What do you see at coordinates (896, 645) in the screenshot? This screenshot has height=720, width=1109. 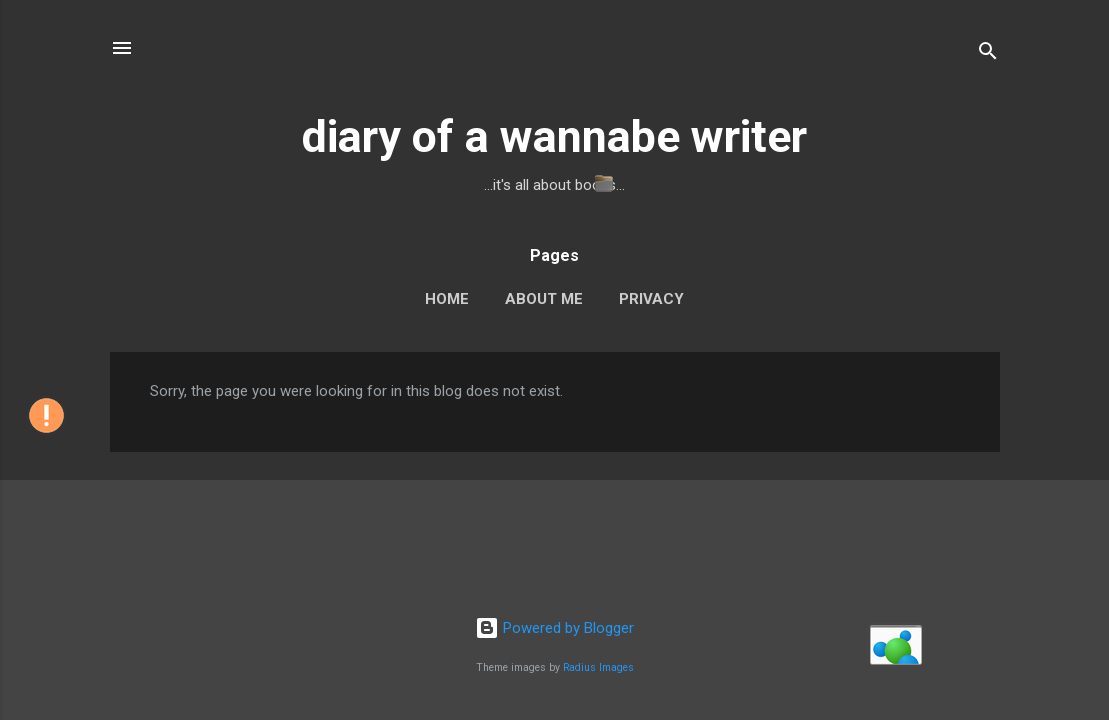 I see `open windows homegroup settings` at bounding box center [896, 645].